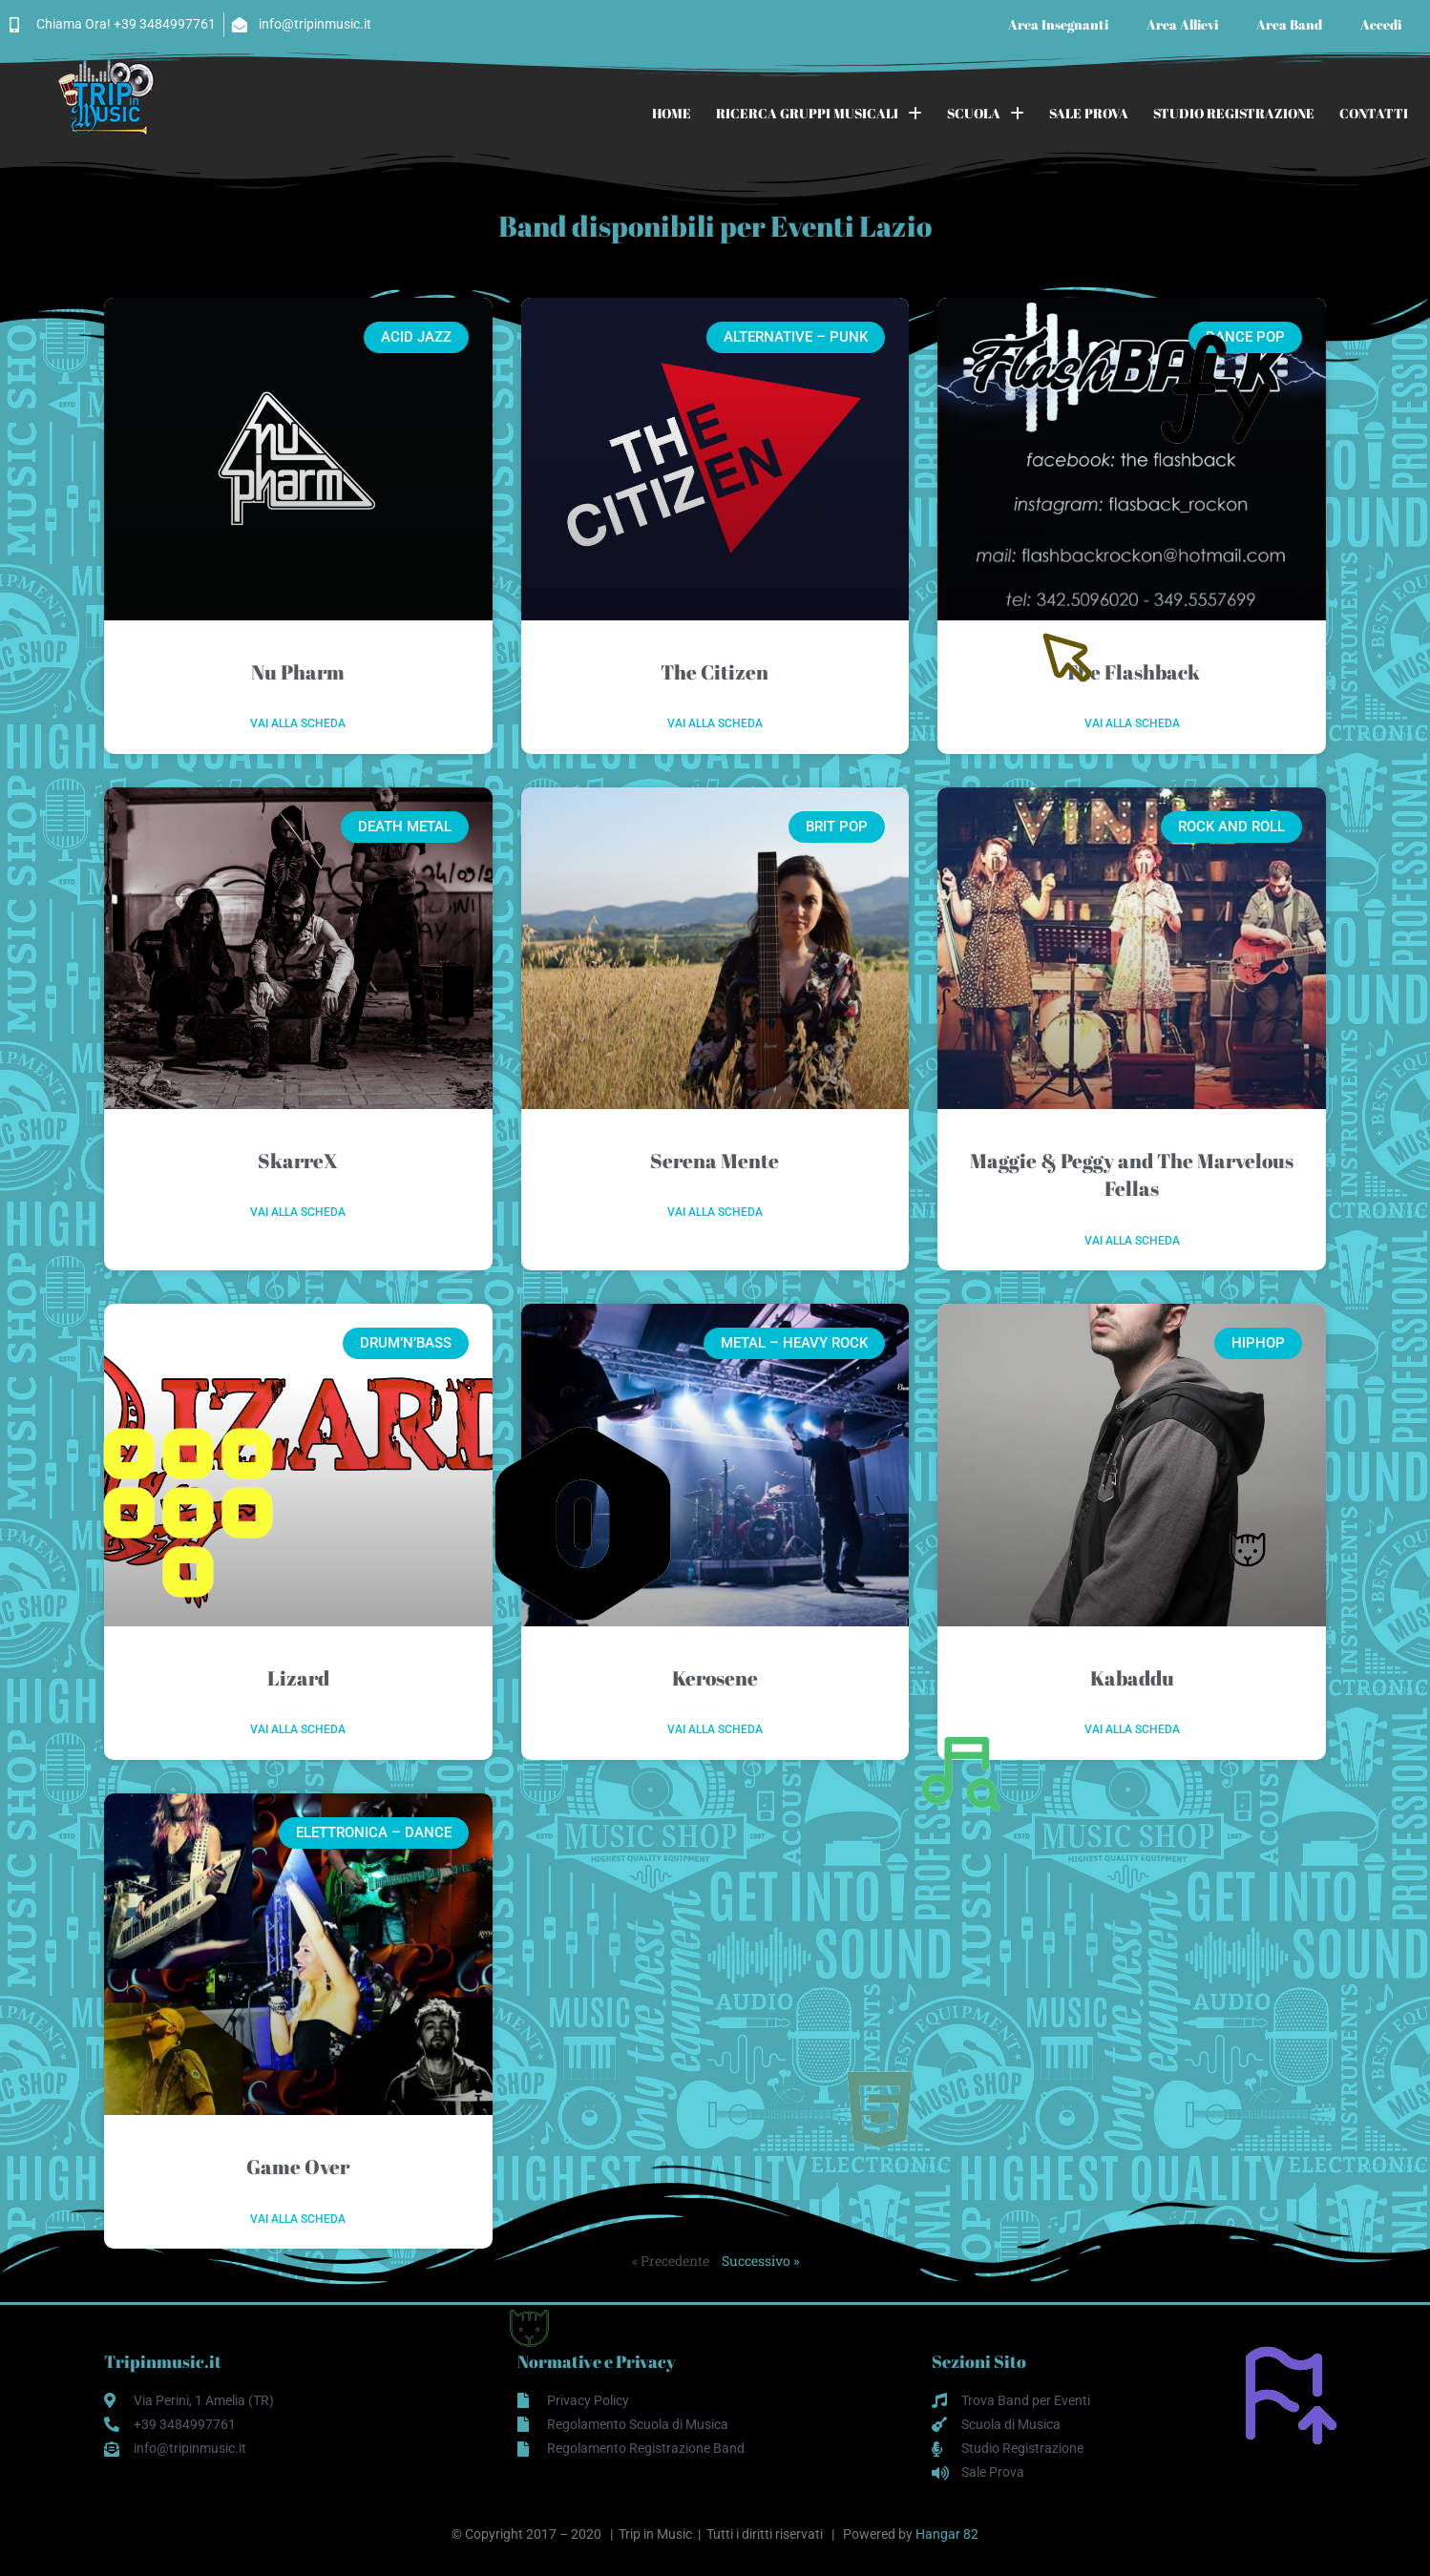  Describe the element at coordinates (1248, 1549) in the screenshot. I see `view pet or animal-related content` at that location.